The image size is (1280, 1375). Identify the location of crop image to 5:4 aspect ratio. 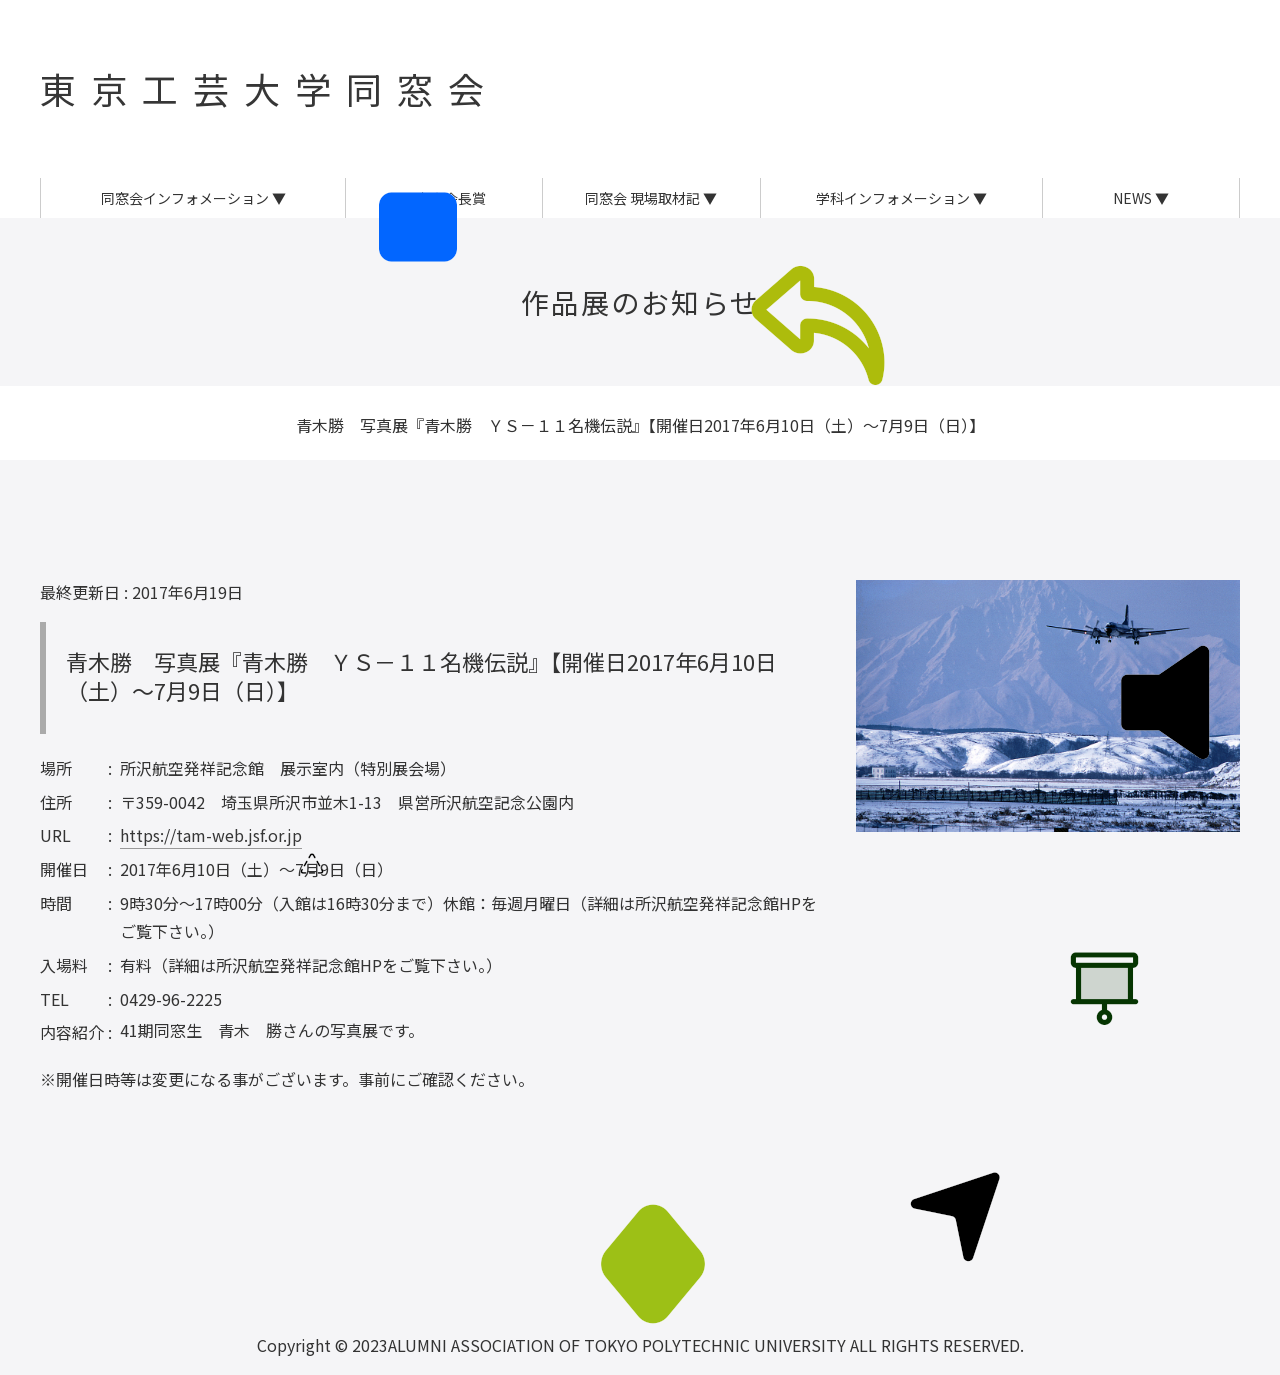
(418, 227).